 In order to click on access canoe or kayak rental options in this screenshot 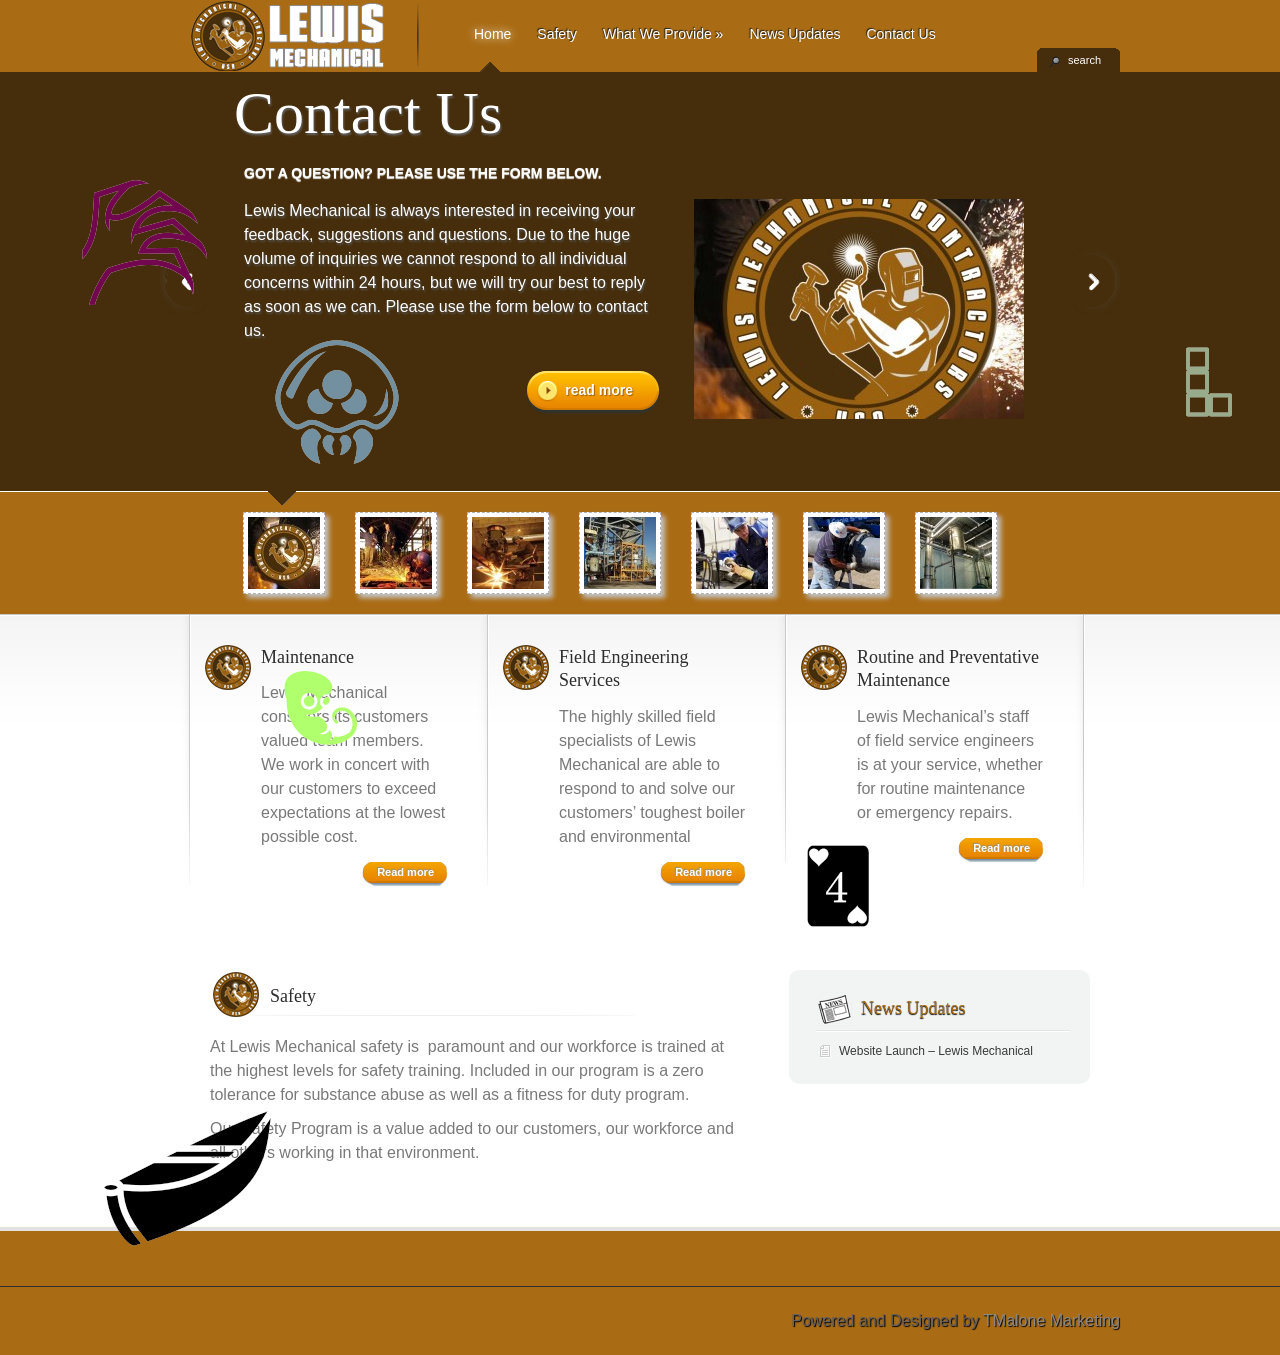, I will do `click(187, 1178)`.